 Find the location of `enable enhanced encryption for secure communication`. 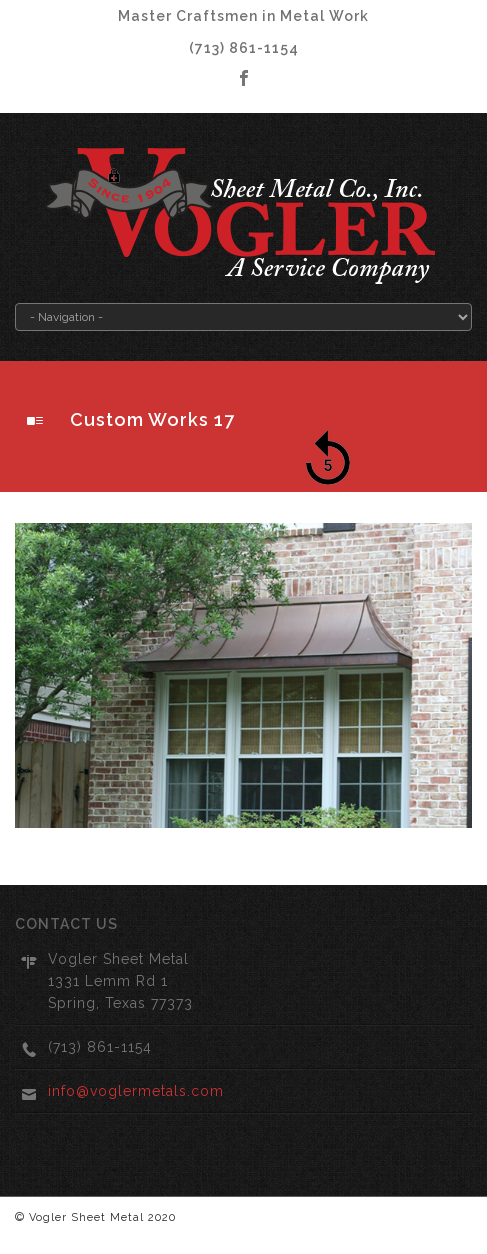

enable enhanced encryption for secure communication is located at coordinates (114, 176).